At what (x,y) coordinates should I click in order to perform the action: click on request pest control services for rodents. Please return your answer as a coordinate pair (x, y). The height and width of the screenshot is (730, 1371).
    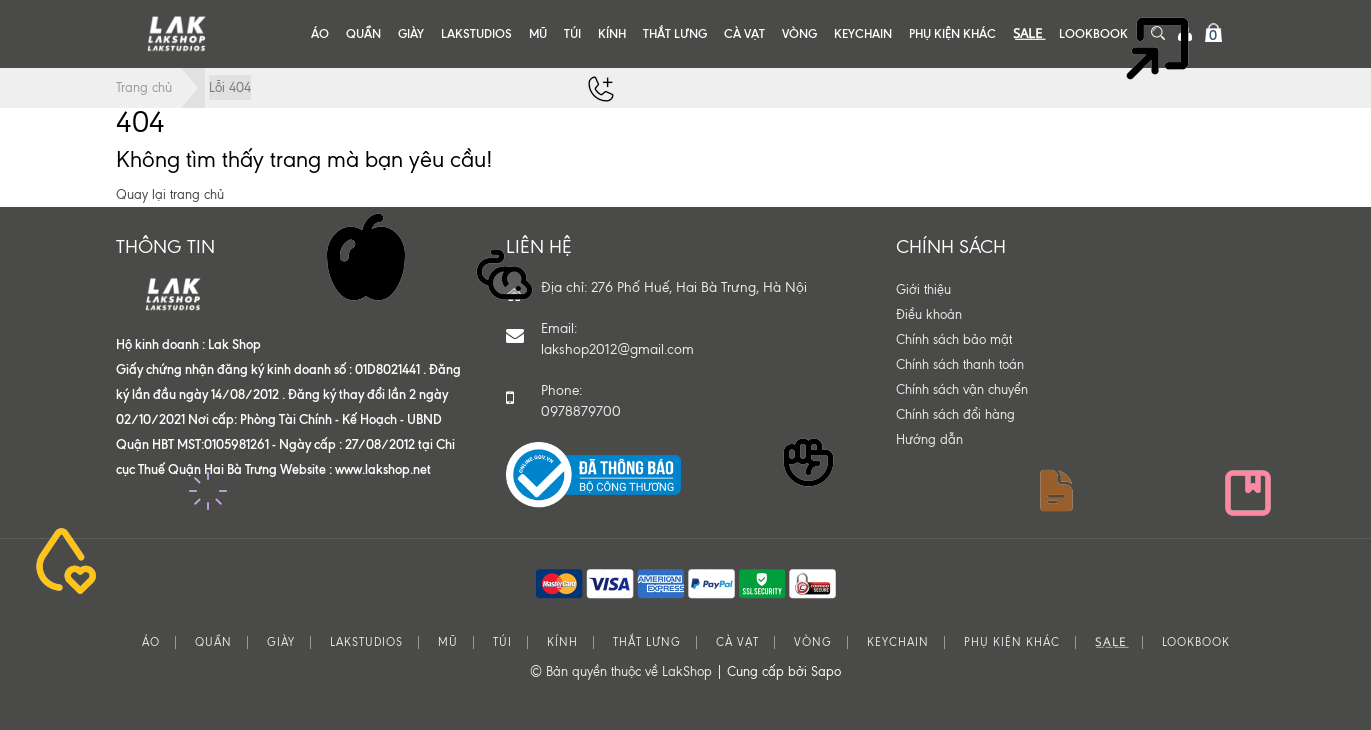
    Looking at the image, I should click on (504, 274).